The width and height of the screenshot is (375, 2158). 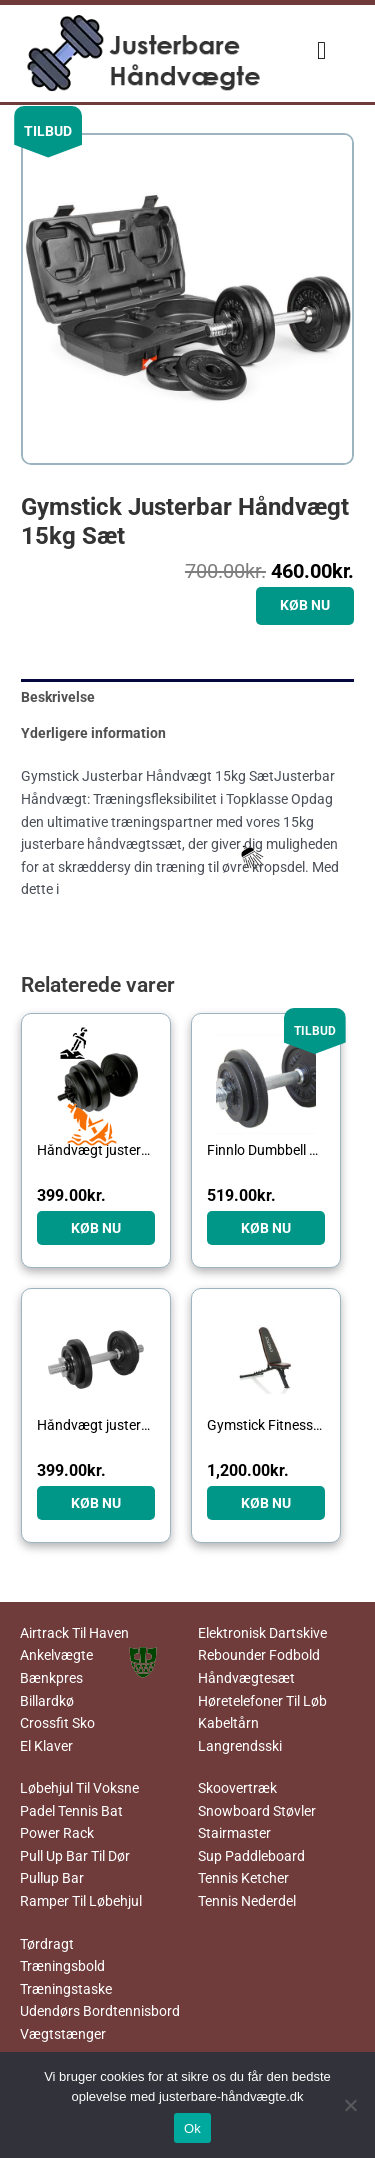 What do you see at coordinates (92, 1121) in the screenshot?
I see `indicates a failed or crashed process` at bounding box center [92, 1121].